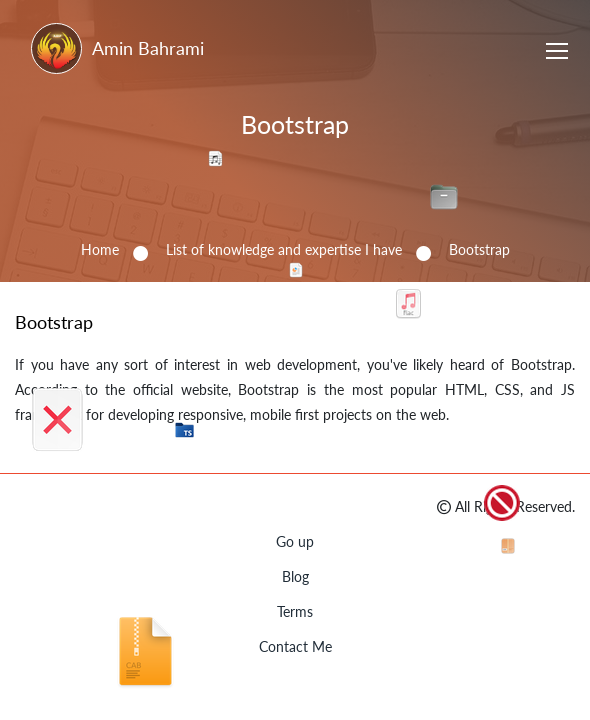 The height and width of the screenshot is (720, 590). Describe the element at coordinates (215, 158) in the screenshot. I see `an audio melody file type` at that location.